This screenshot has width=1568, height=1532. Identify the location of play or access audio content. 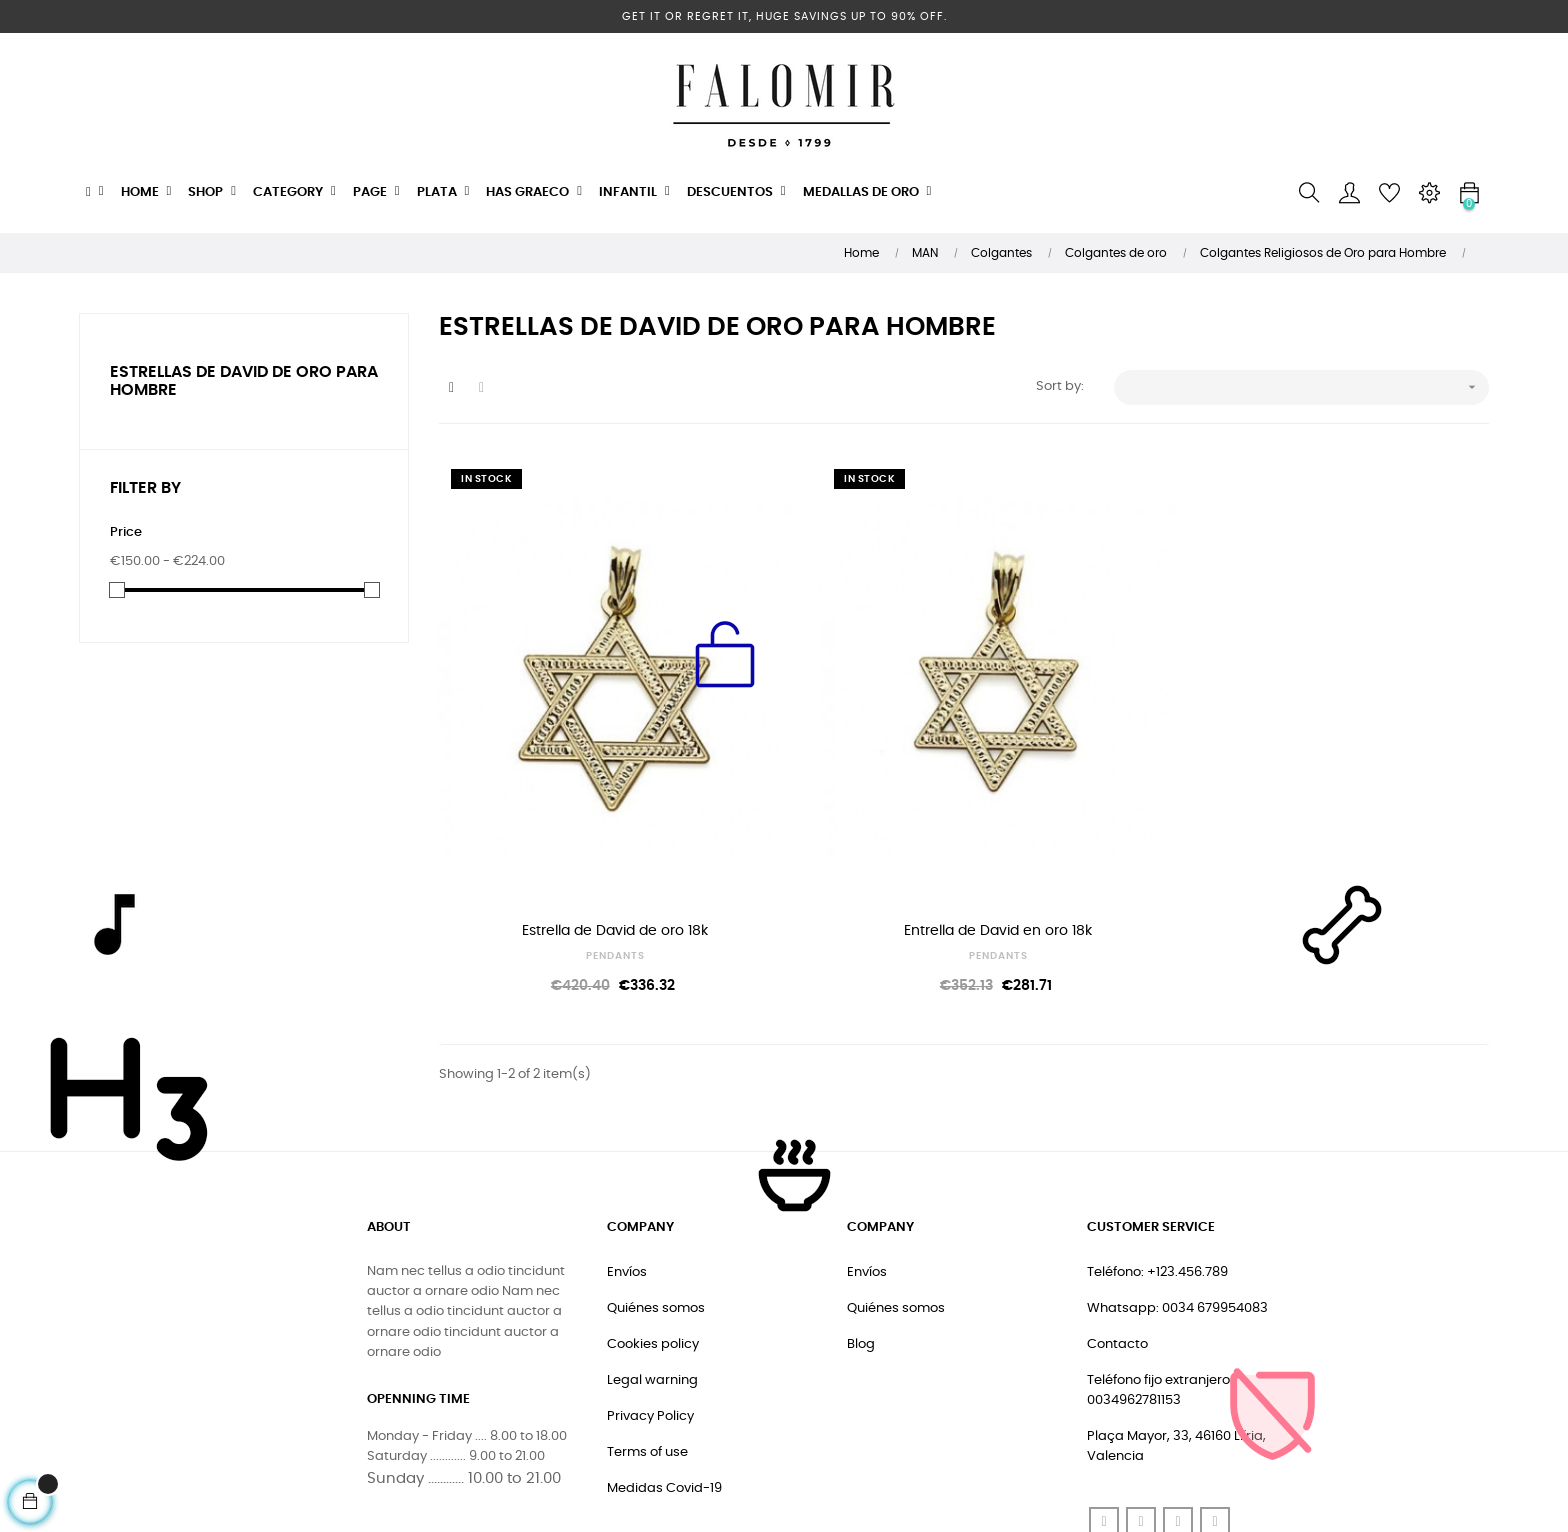
(114, 924).